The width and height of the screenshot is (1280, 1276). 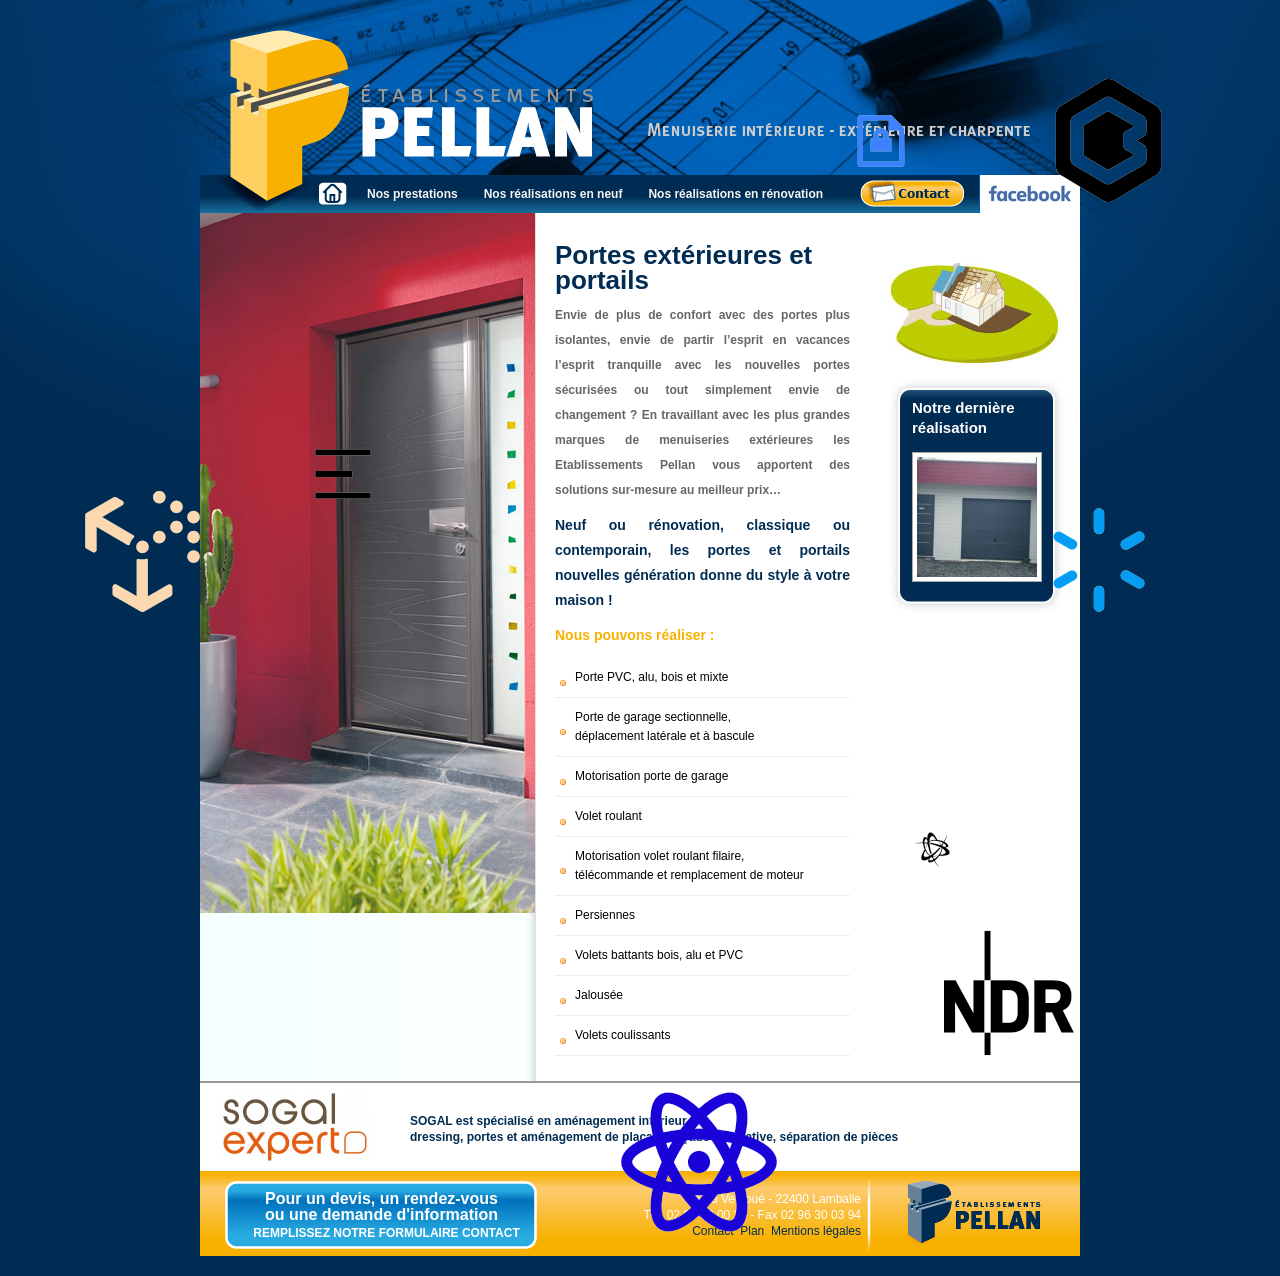 I want to click on open the Bakaláři school management app, so click(x=1108, y=140).